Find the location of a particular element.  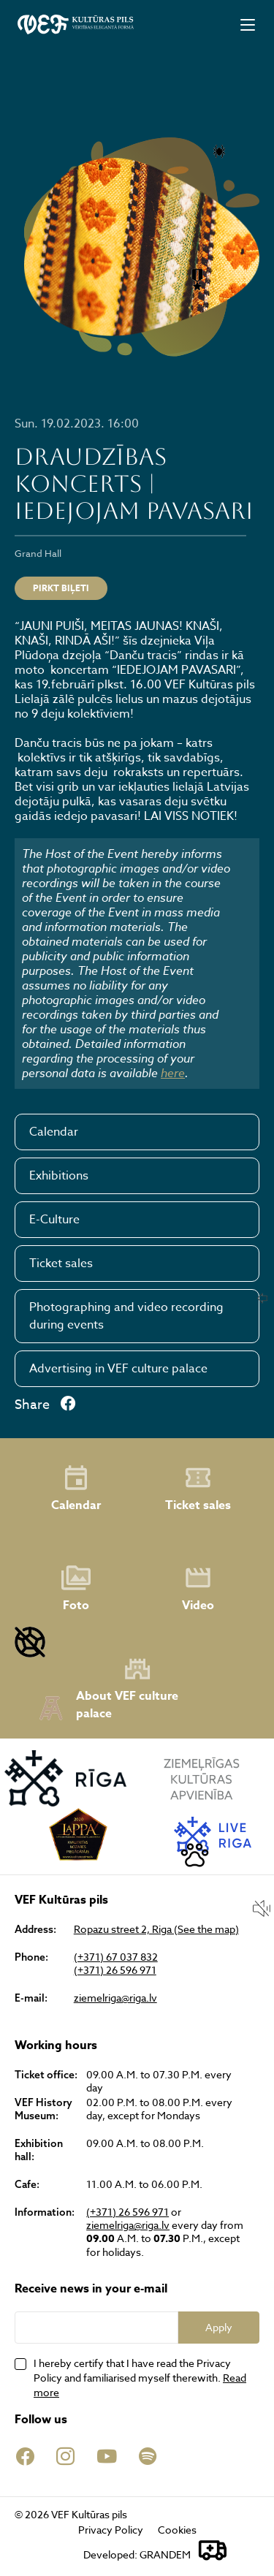

go back to the previous screen is located at coordinates (262, 1298).